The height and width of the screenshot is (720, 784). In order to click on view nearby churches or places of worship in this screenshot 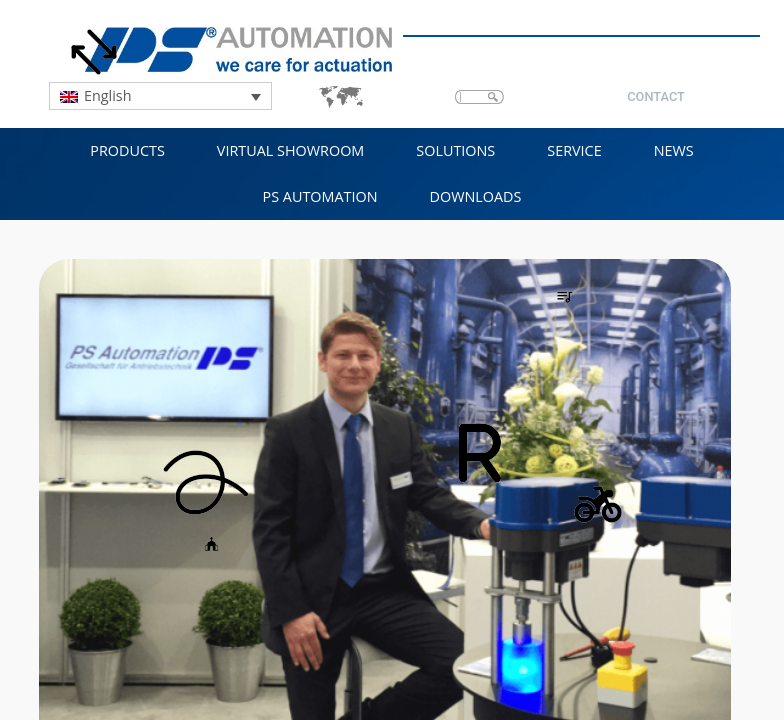, I will do `click(211, 544)`.